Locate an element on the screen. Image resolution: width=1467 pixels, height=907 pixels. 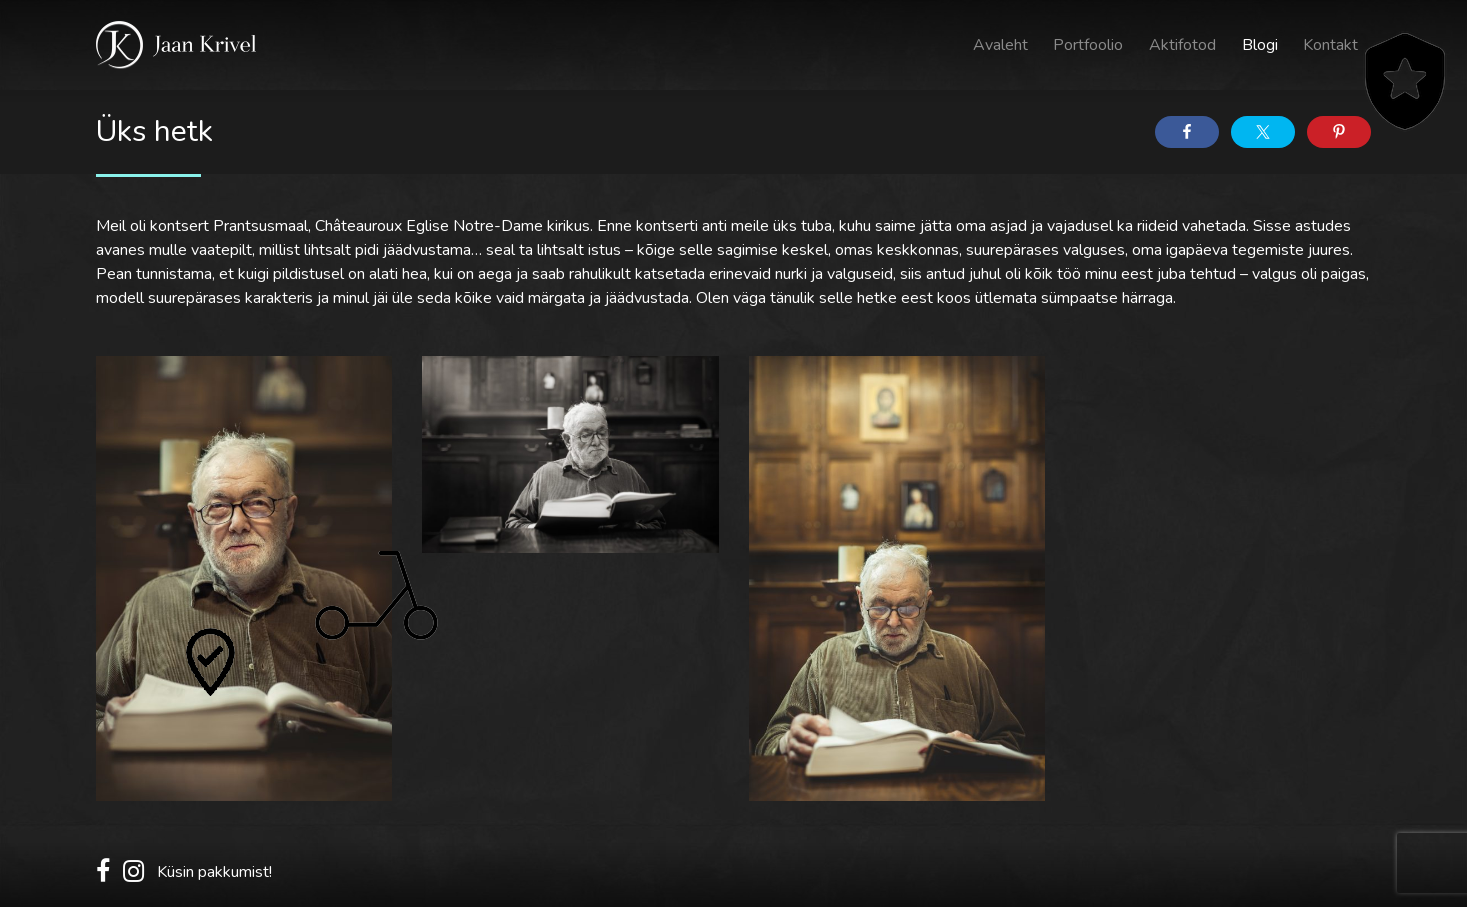
access local police or emergency services is located at coordinates (1405, 81).